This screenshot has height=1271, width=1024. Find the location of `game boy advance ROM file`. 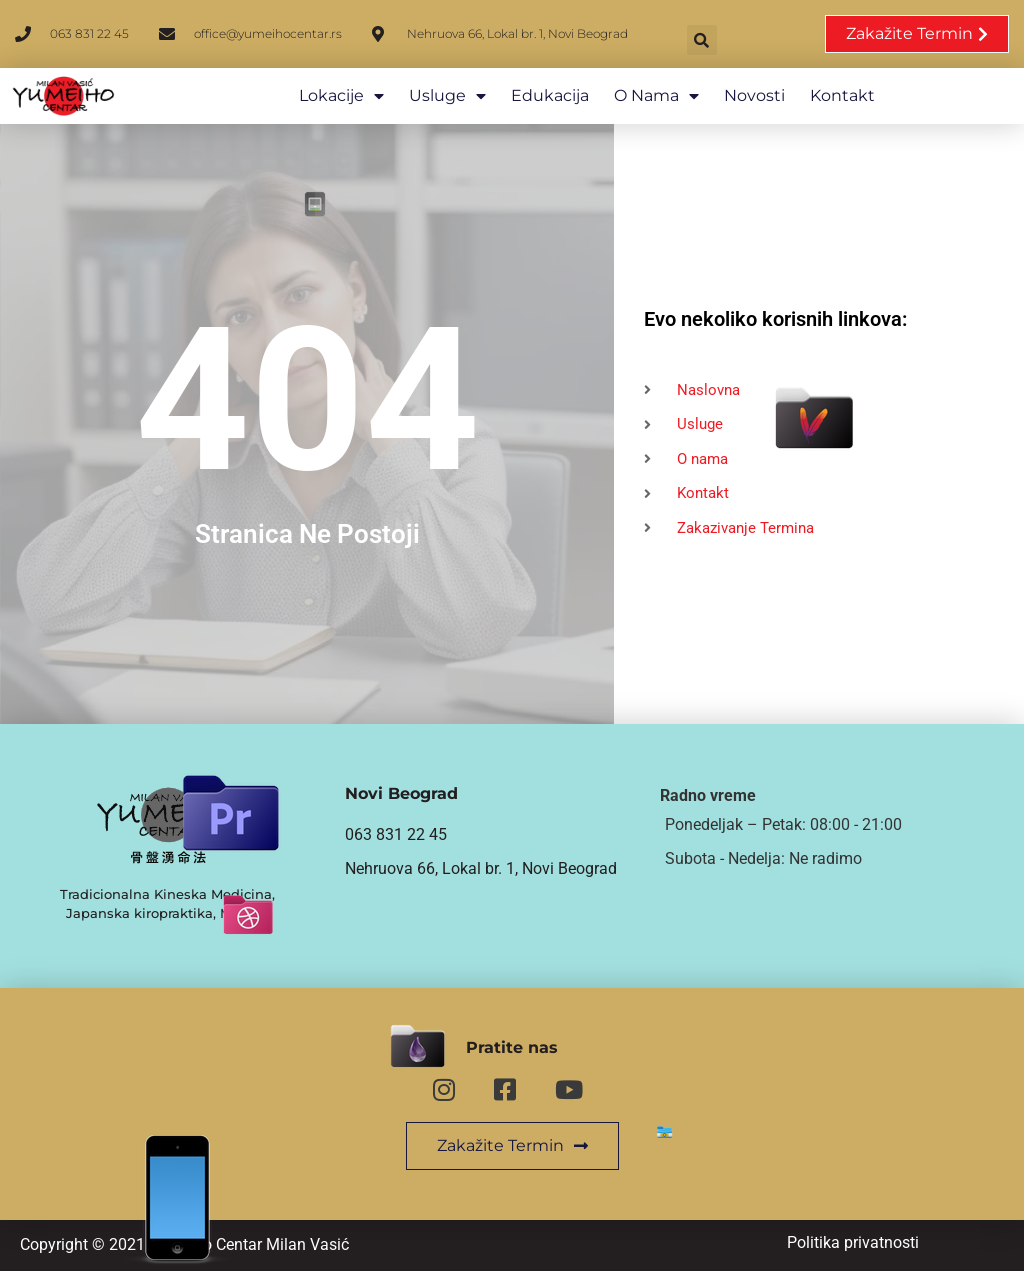

game boy advance ROM file is located at coordinates (315, 204).